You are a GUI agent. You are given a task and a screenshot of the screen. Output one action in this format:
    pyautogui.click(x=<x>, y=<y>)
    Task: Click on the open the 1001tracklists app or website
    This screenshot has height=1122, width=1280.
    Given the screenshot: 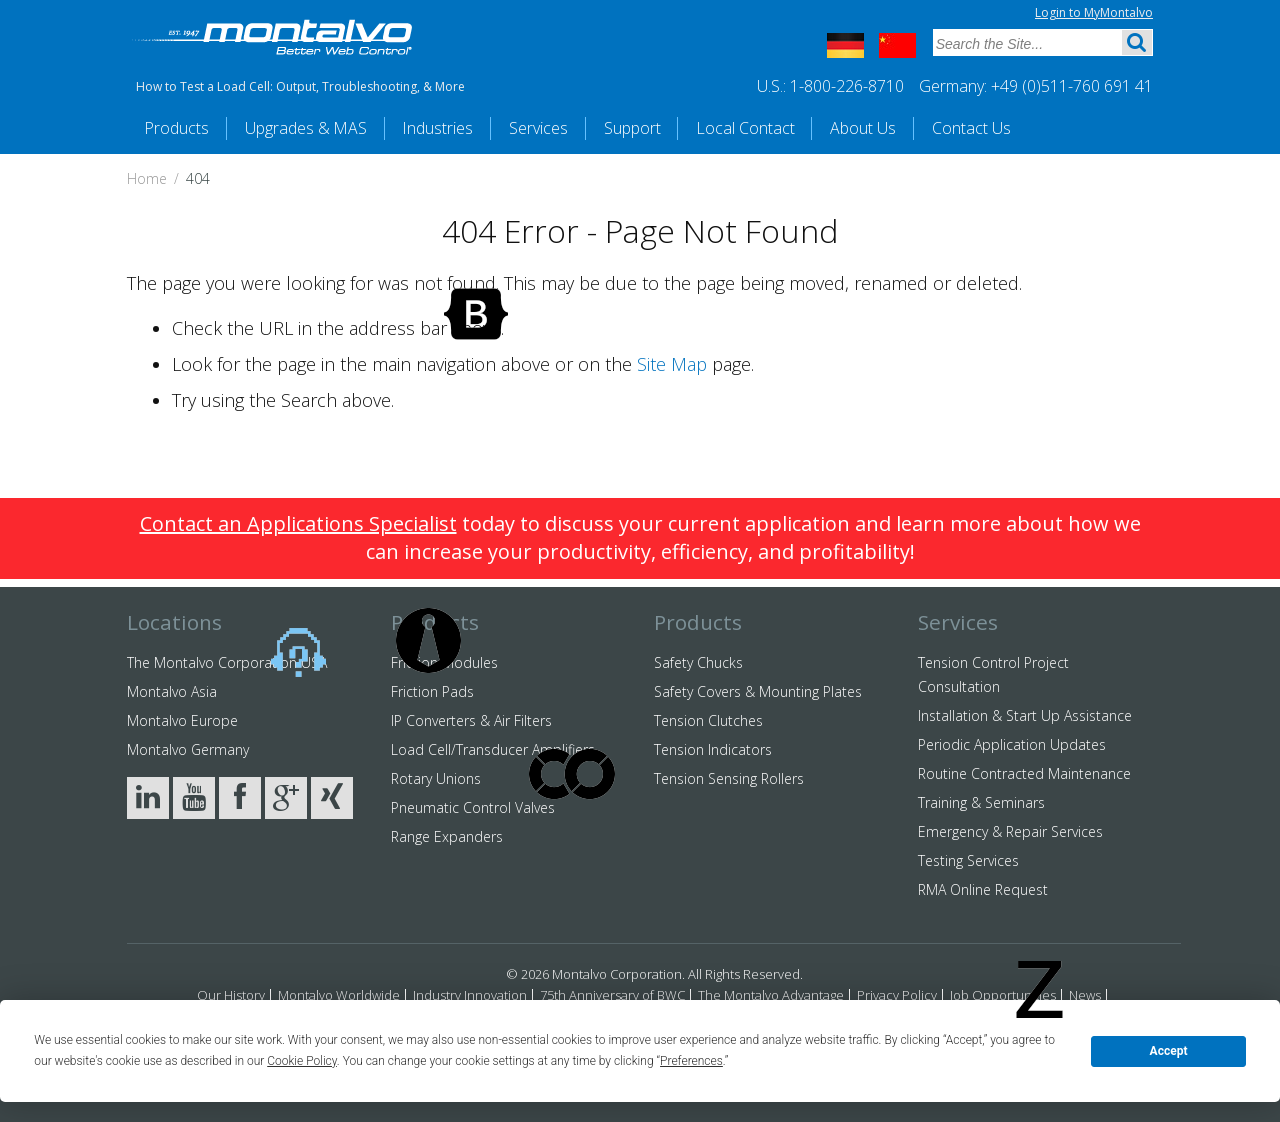 What is the action you would take?
    pyautogui.click(x=298, y=652)
    